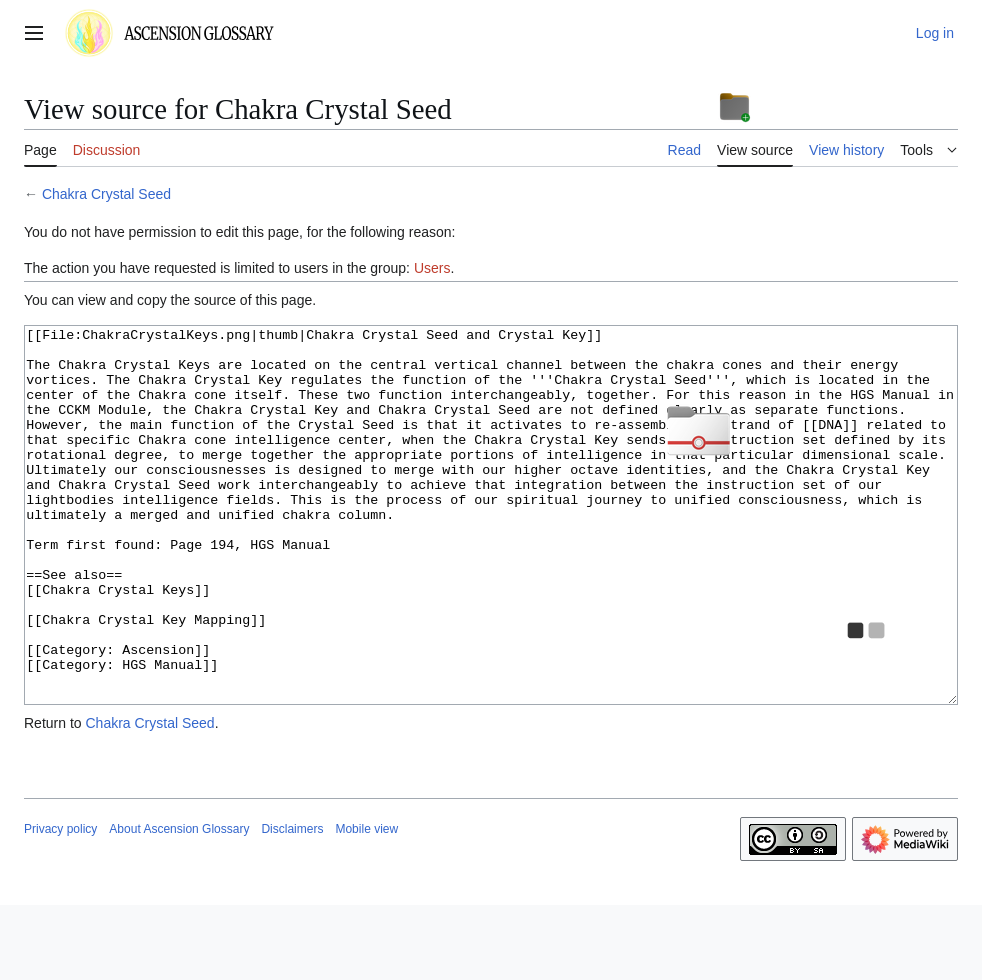  What do you see at coordinates (698, 432) in the screenshot?
I see `open pokémon premier ball themed folder` at bounding box center [698, 432].